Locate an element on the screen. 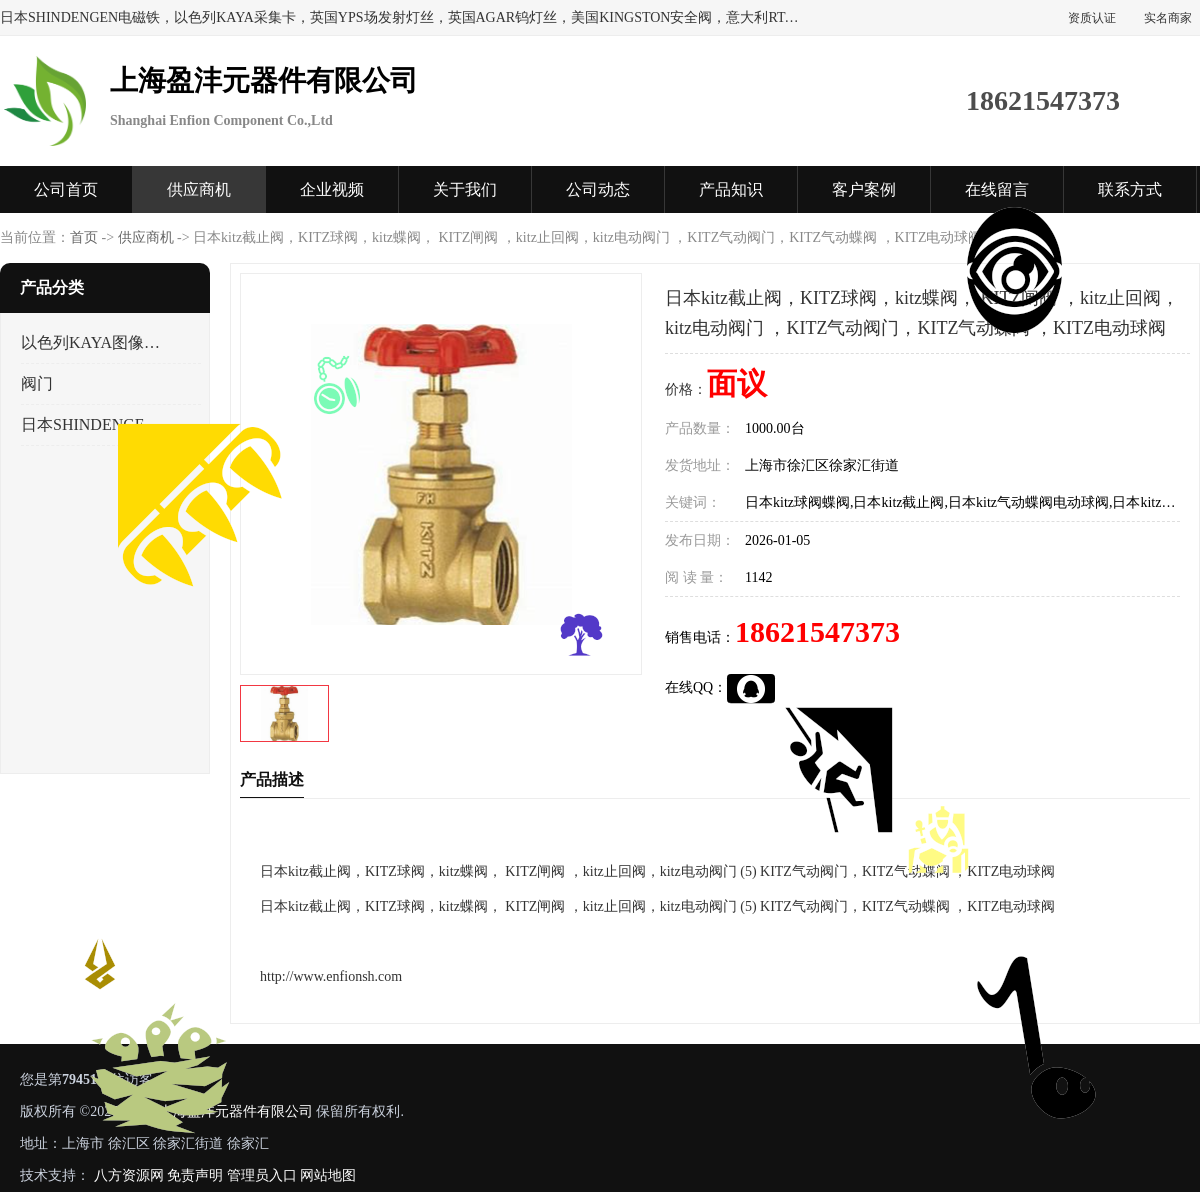 The image size is (1200, 1192). launch missile attack or special weapon ability is located at coordinates (201, 506).